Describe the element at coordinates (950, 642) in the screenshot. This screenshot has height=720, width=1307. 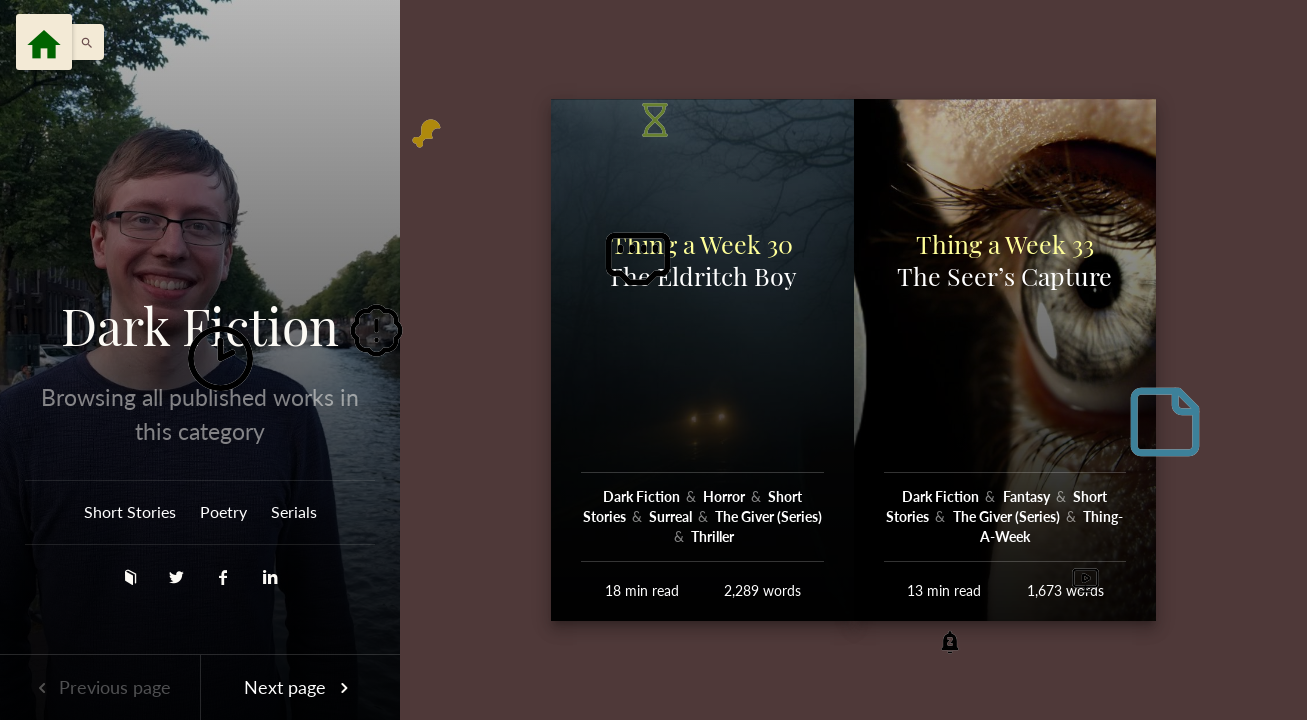
I see `notifications are paused or snoozed` at that location.